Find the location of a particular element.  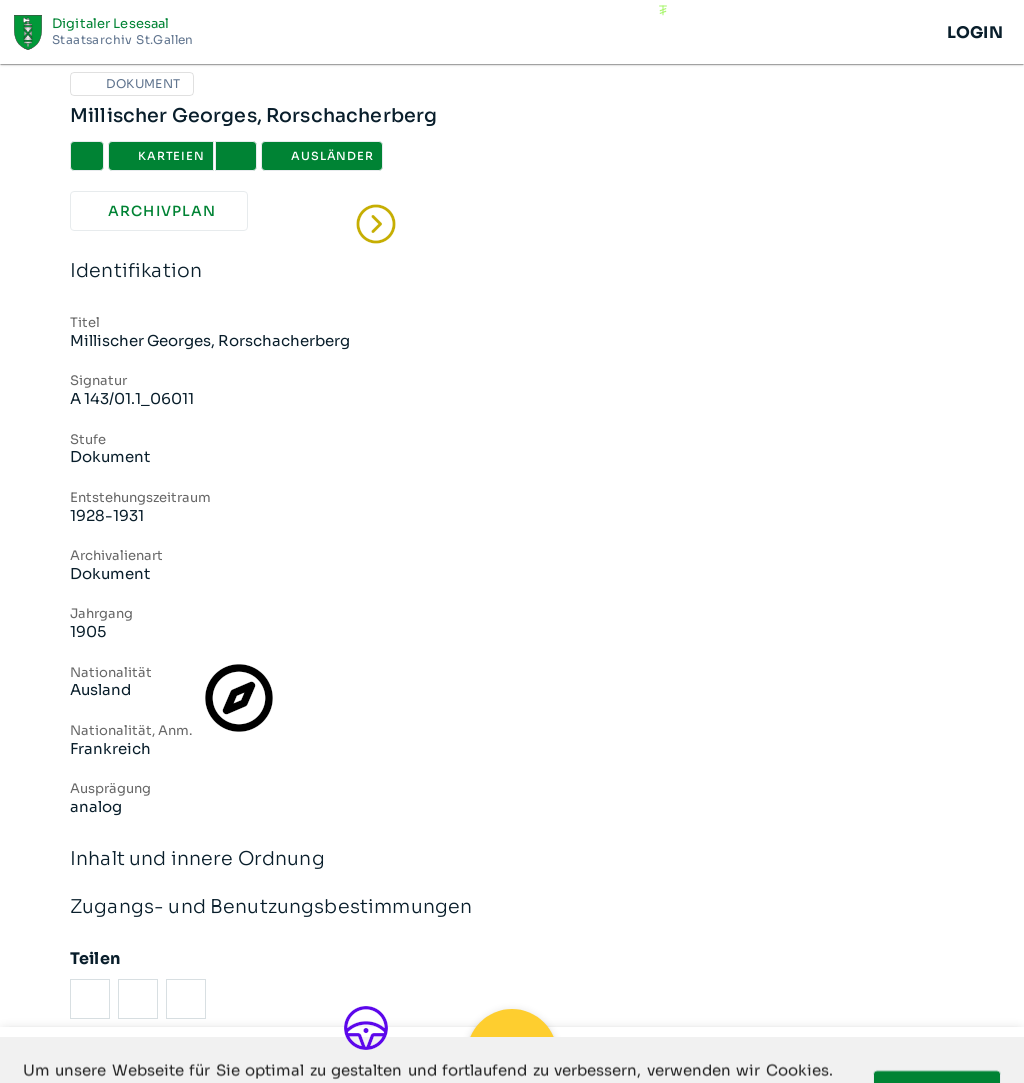

open navigation or directions is located at coordinates (239, 698).